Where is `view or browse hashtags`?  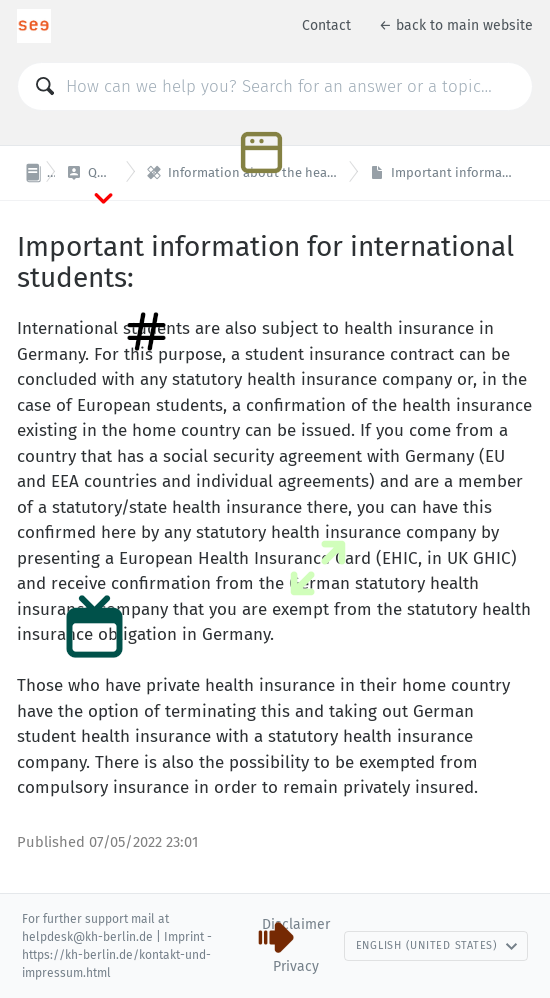
view or browse hashtags is located at coordinates (146, 331).